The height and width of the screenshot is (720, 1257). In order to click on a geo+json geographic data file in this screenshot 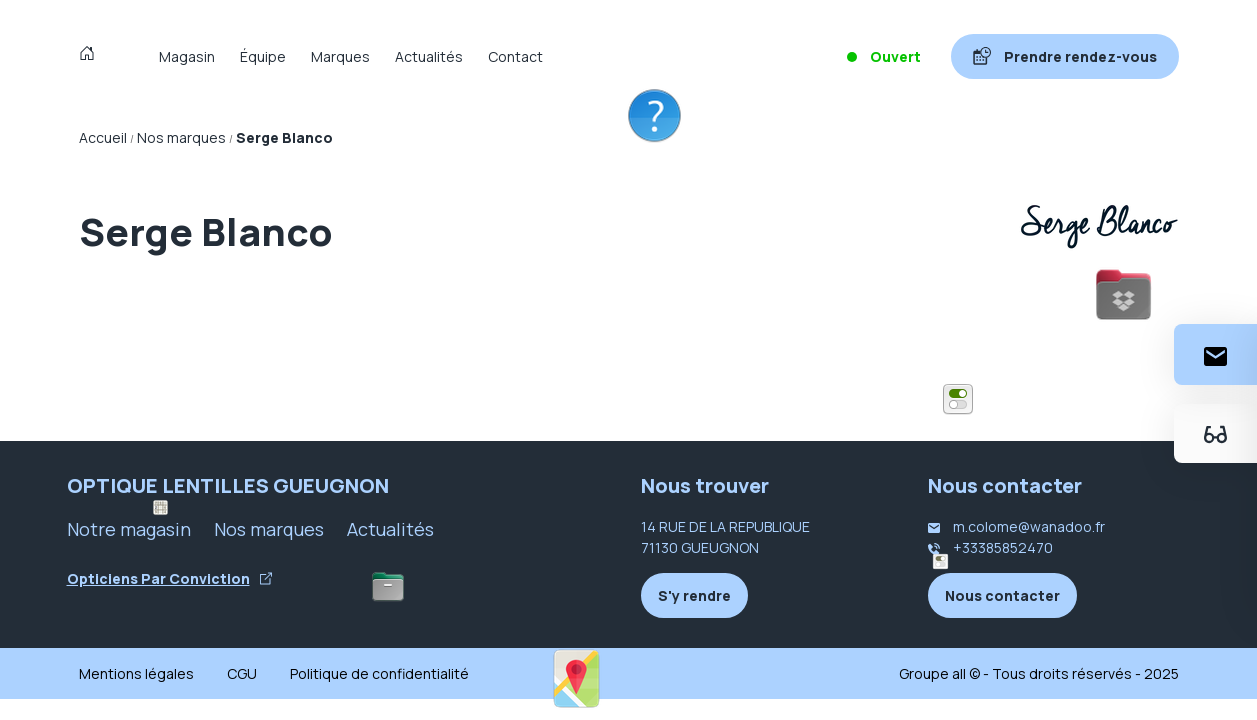, I will do `click(576, 678)`.